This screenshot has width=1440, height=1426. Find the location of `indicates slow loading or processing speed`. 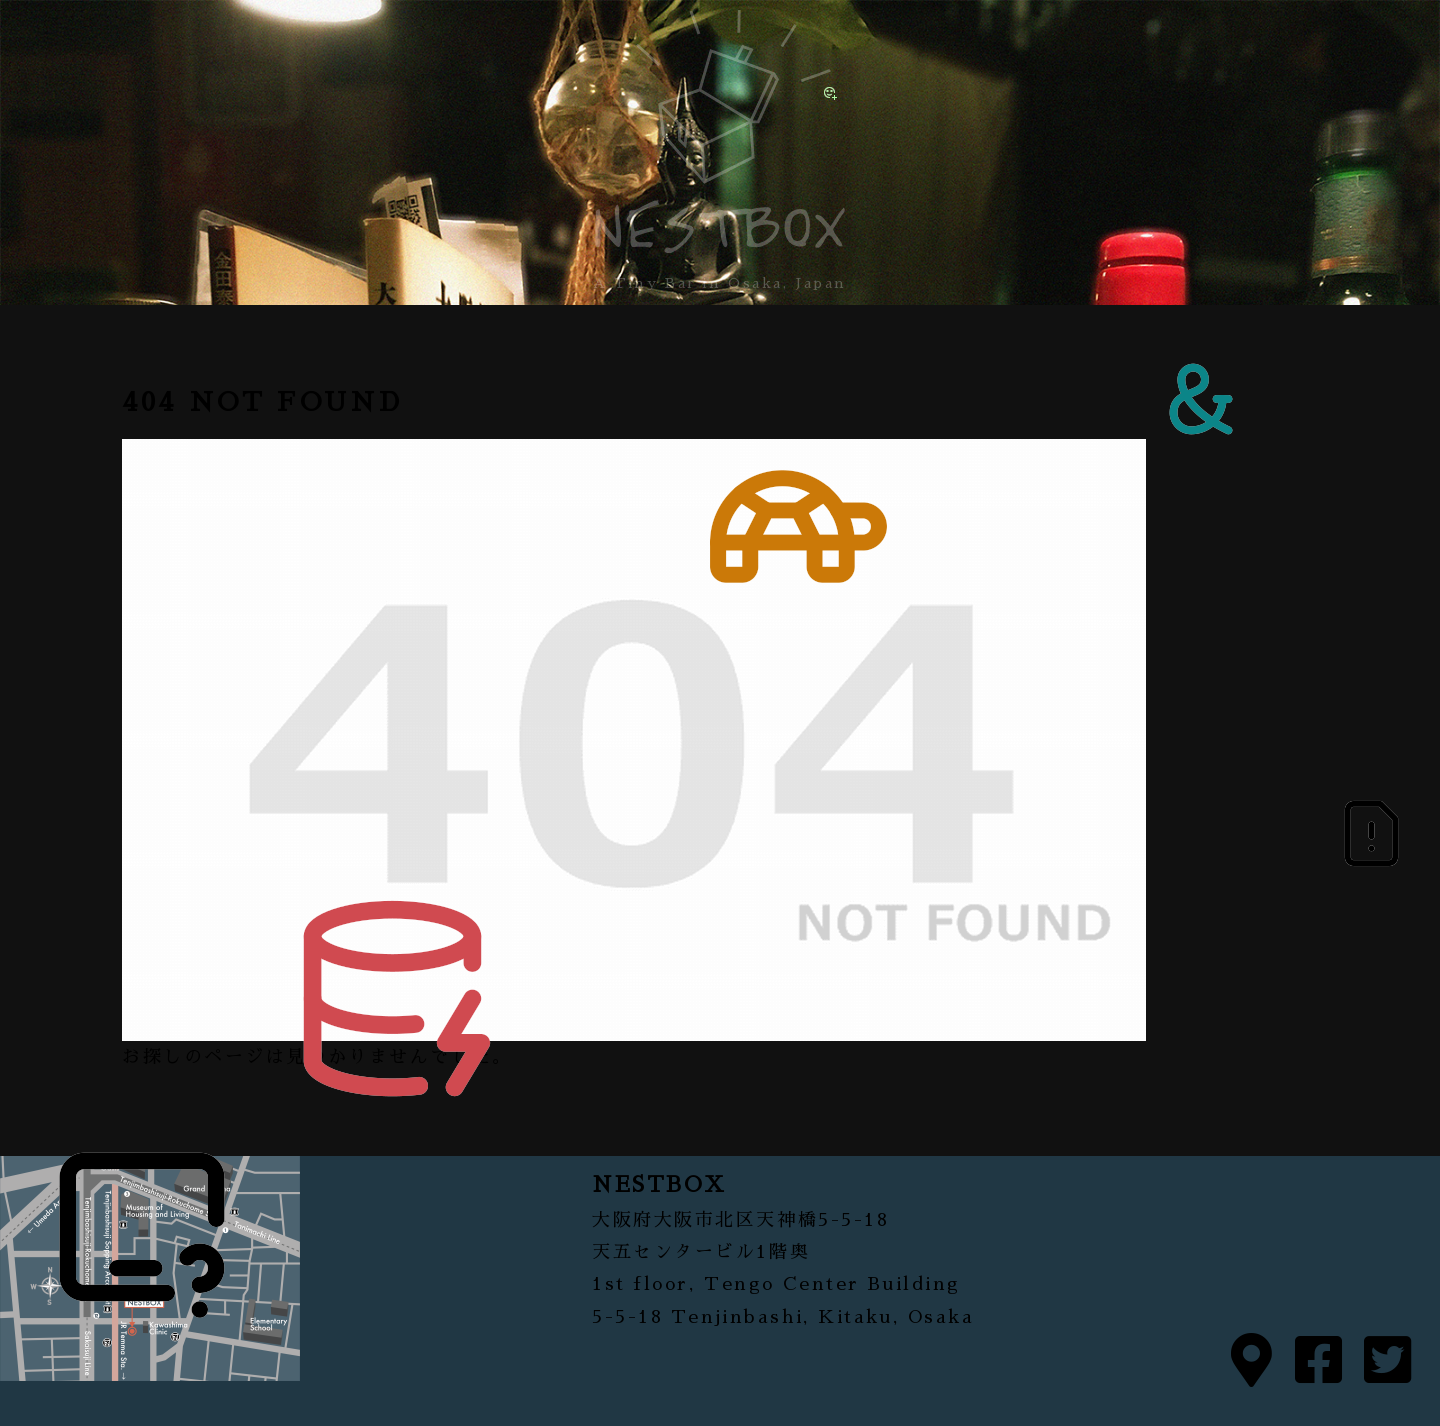

indicates slow loading or processing speed is located at coordinates (798, 526).